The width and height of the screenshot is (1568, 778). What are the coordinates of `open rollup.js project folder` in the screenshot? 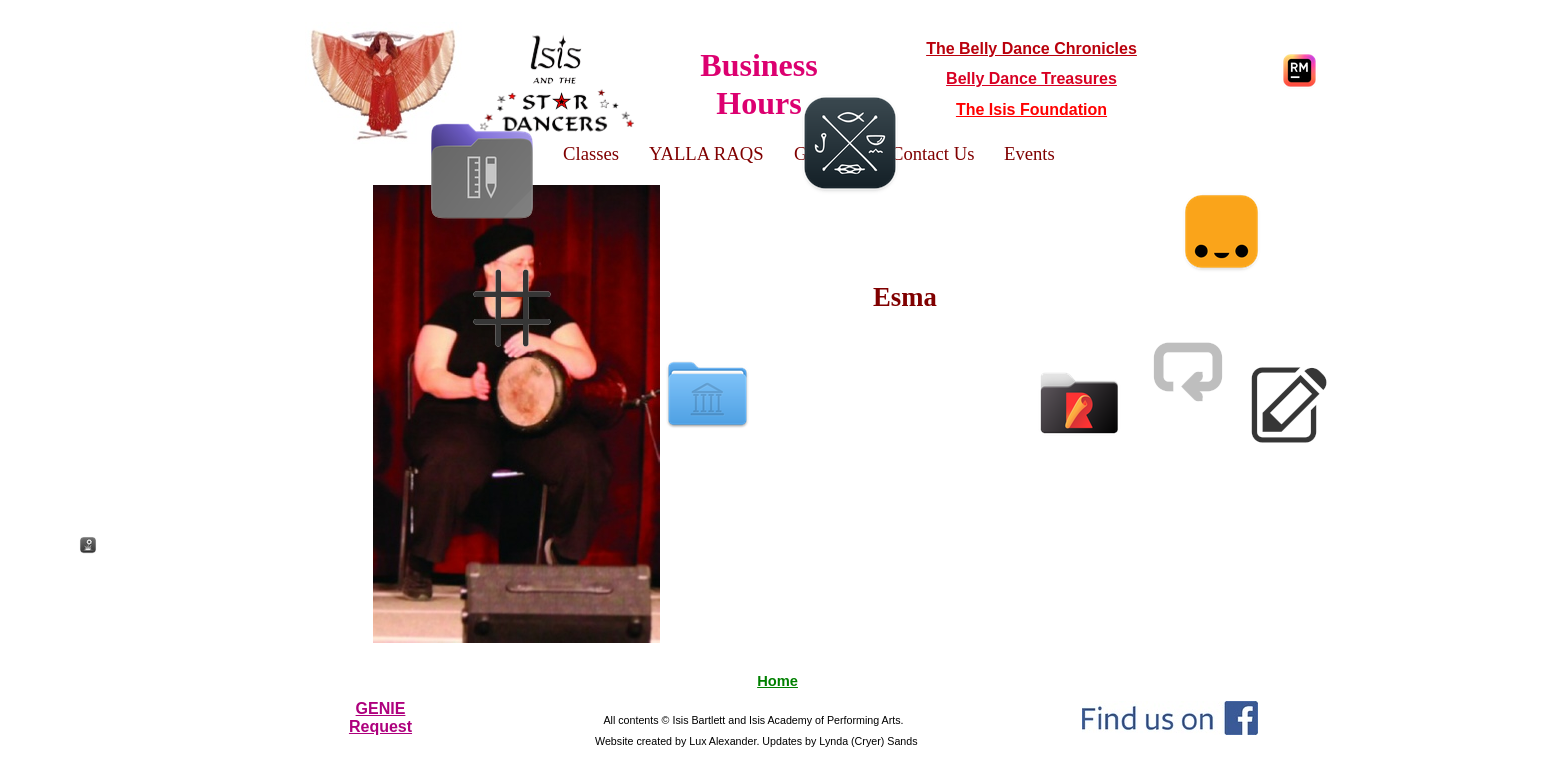 It's located at (1079, 405).